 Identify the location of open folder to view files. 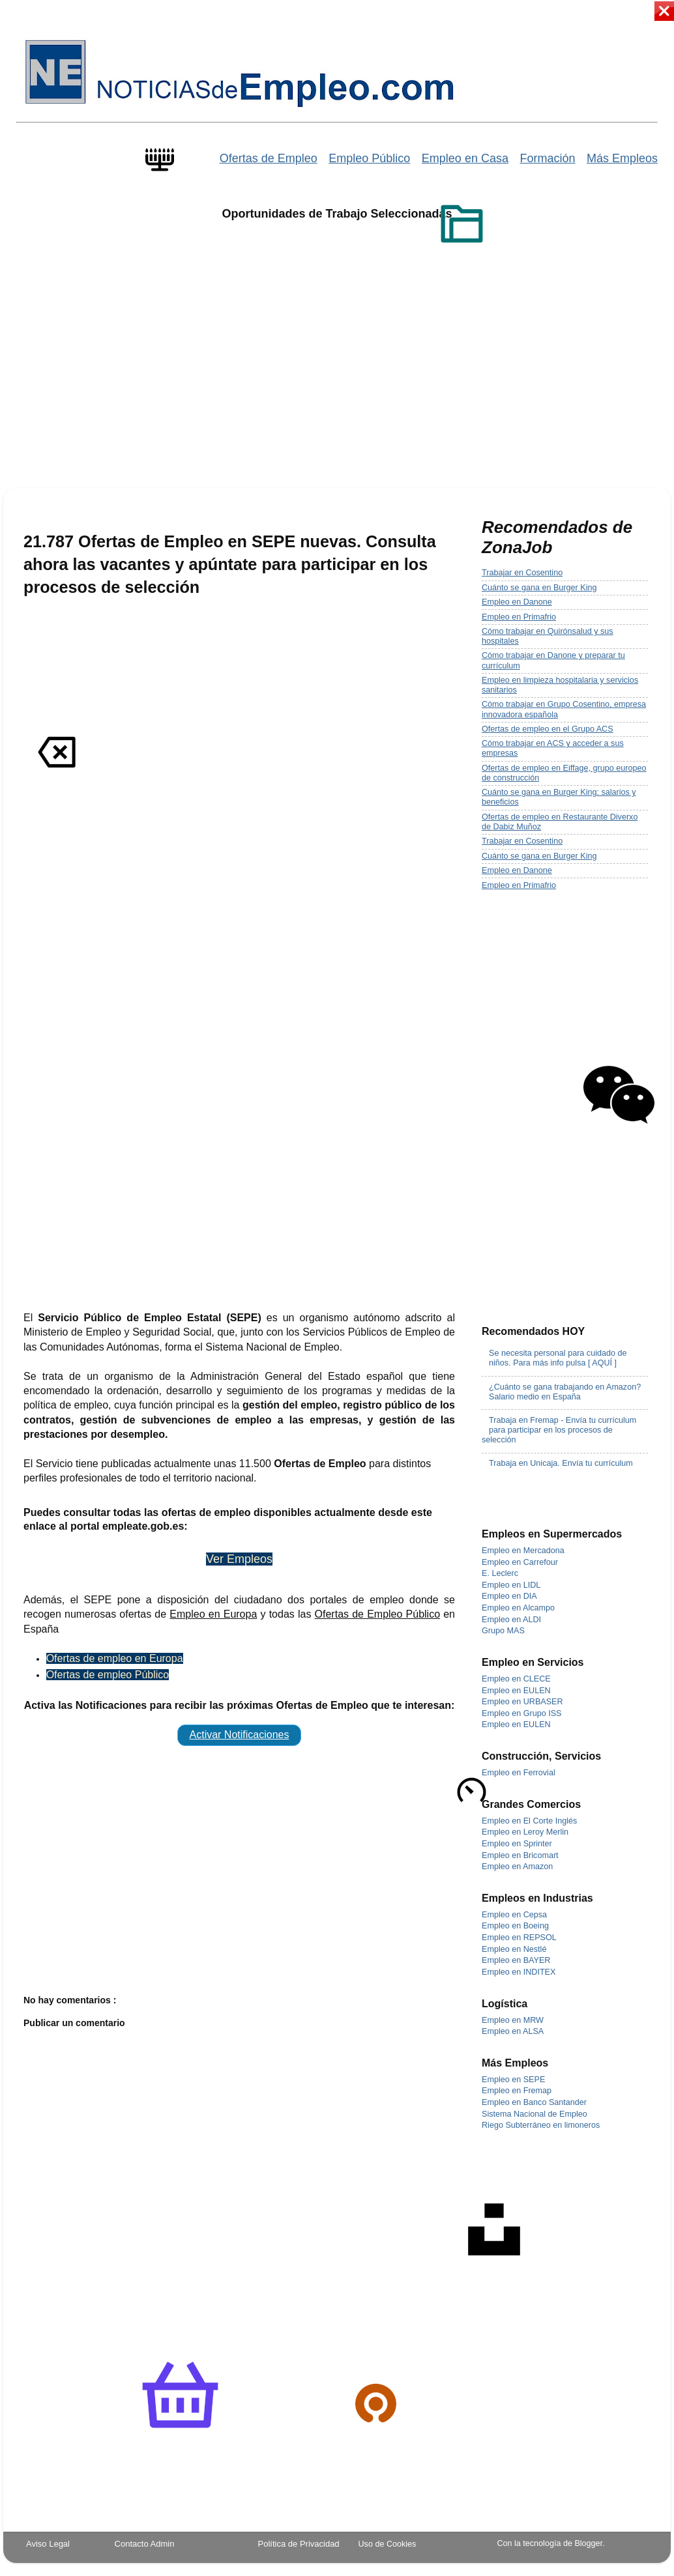
(462, 223).